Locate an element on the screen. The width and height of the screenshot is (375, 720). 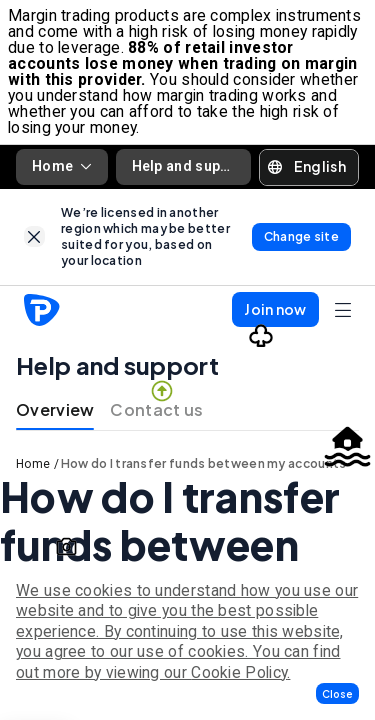
indicates flood warning or water damage alert is located at coordinates (347, 445).